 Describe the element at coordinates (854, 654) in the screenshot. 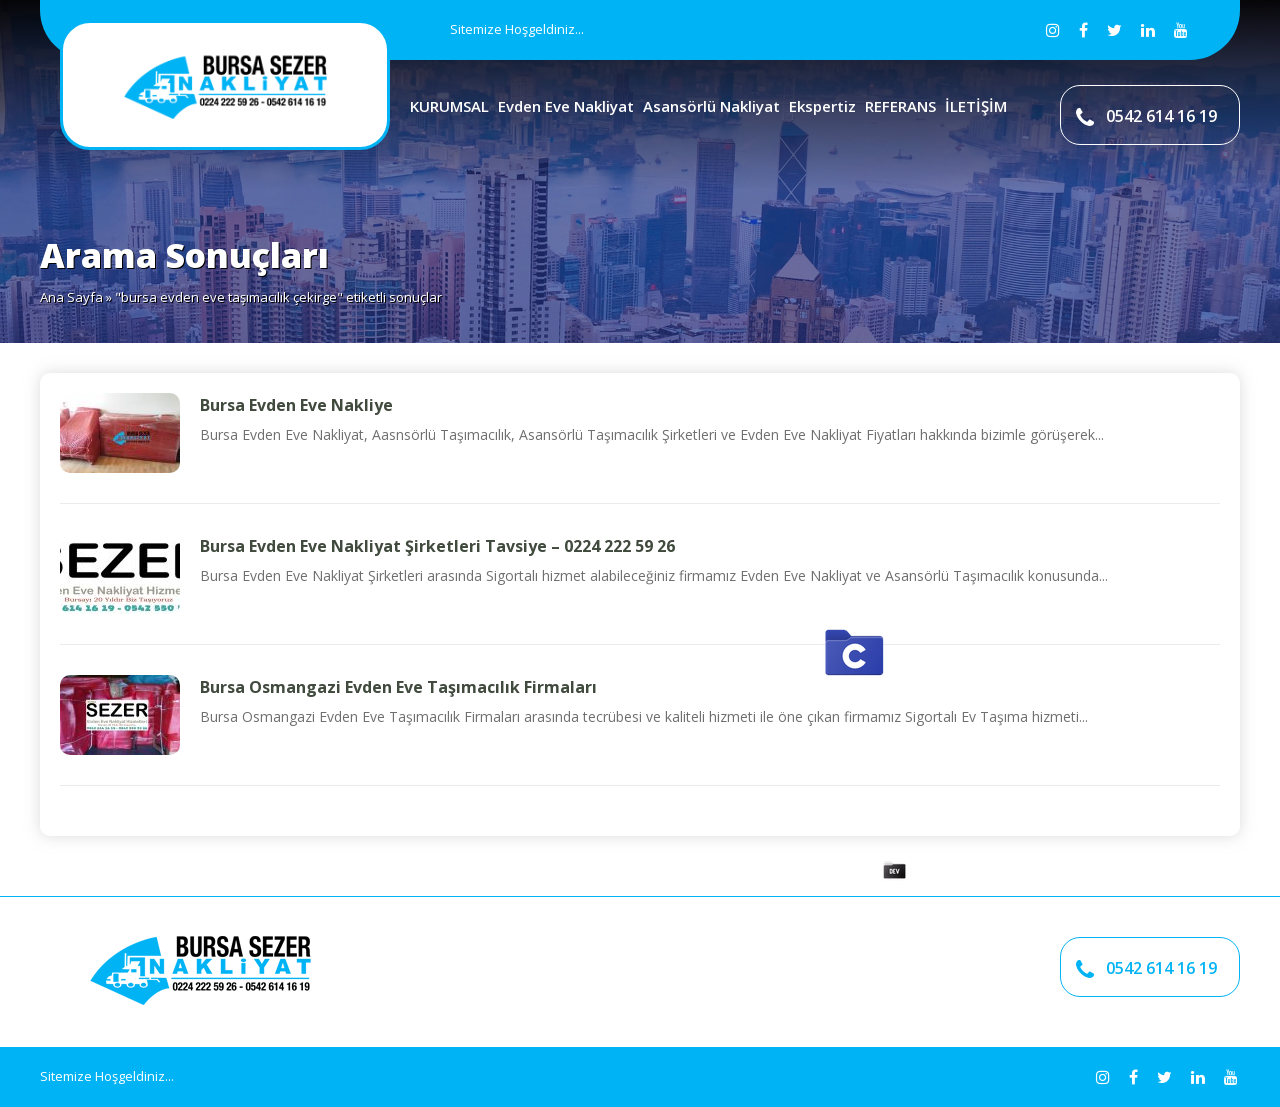

I see `open folder containing C programming files` at that location.